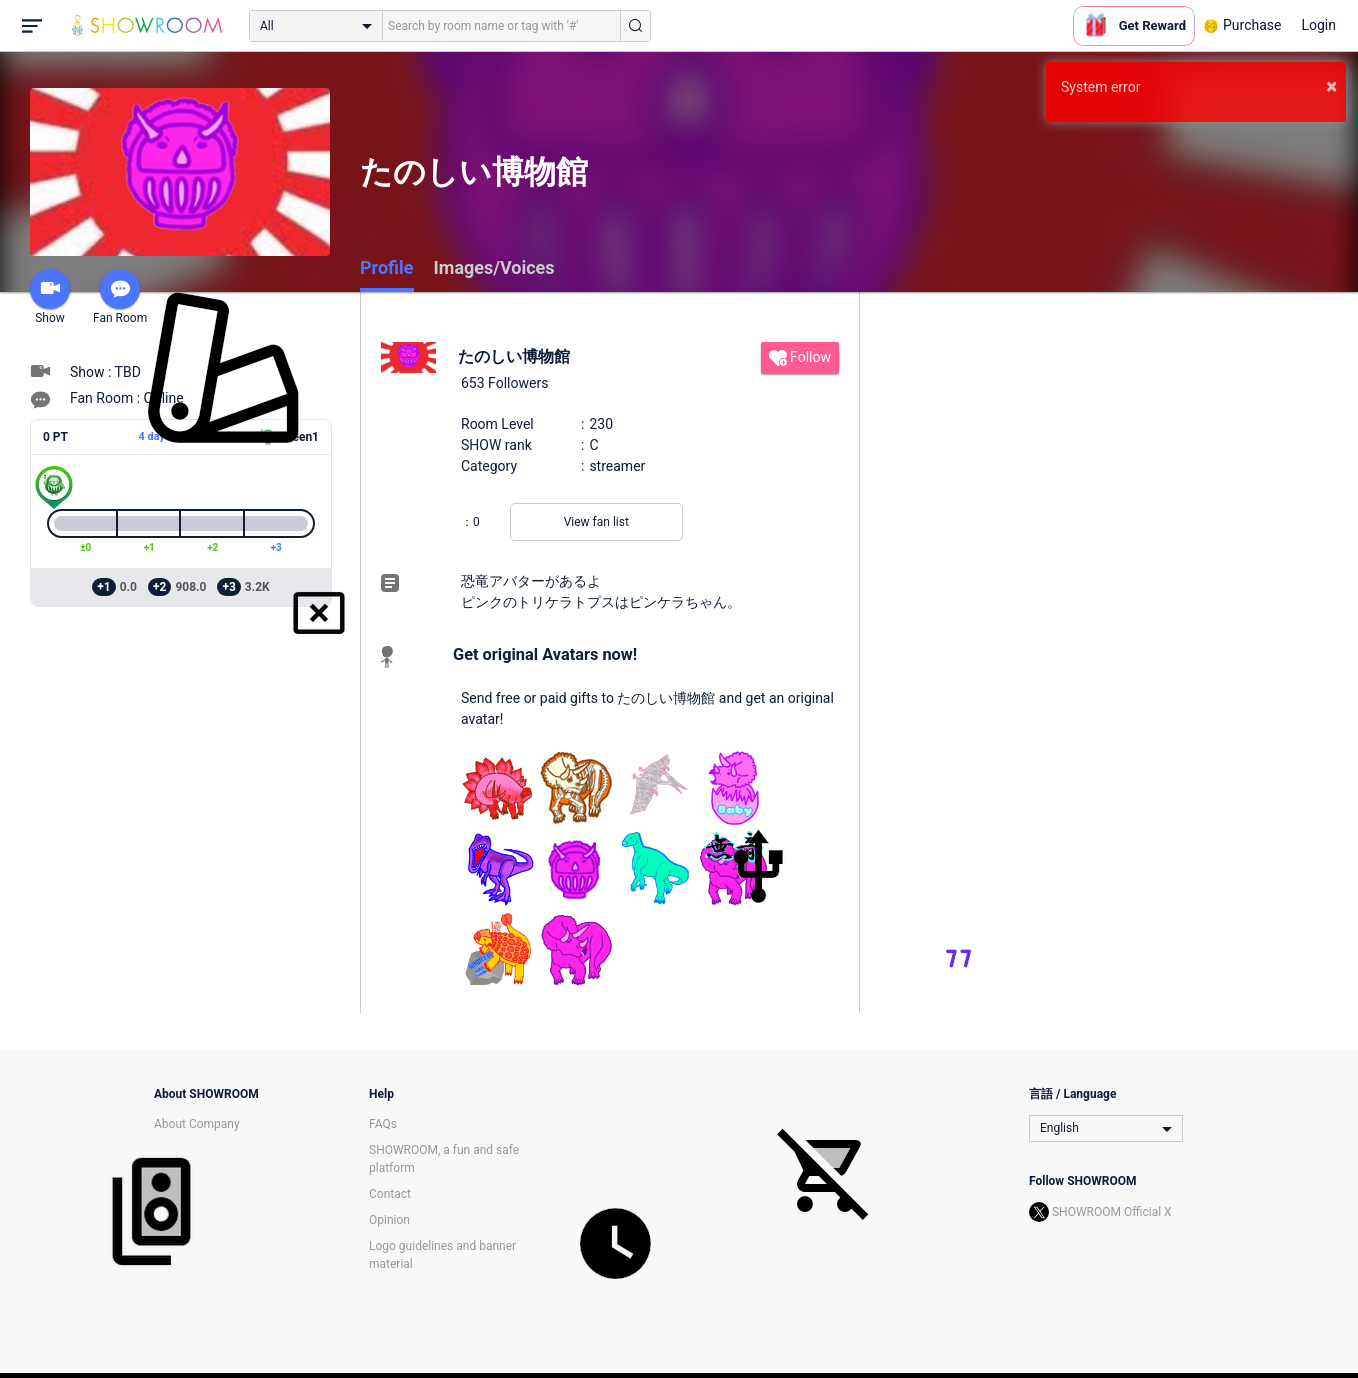 Image resolution: width=1358 pixels, height=1378 pixels. I want to click on cancel or exit presentation mode, so click(319, 613).